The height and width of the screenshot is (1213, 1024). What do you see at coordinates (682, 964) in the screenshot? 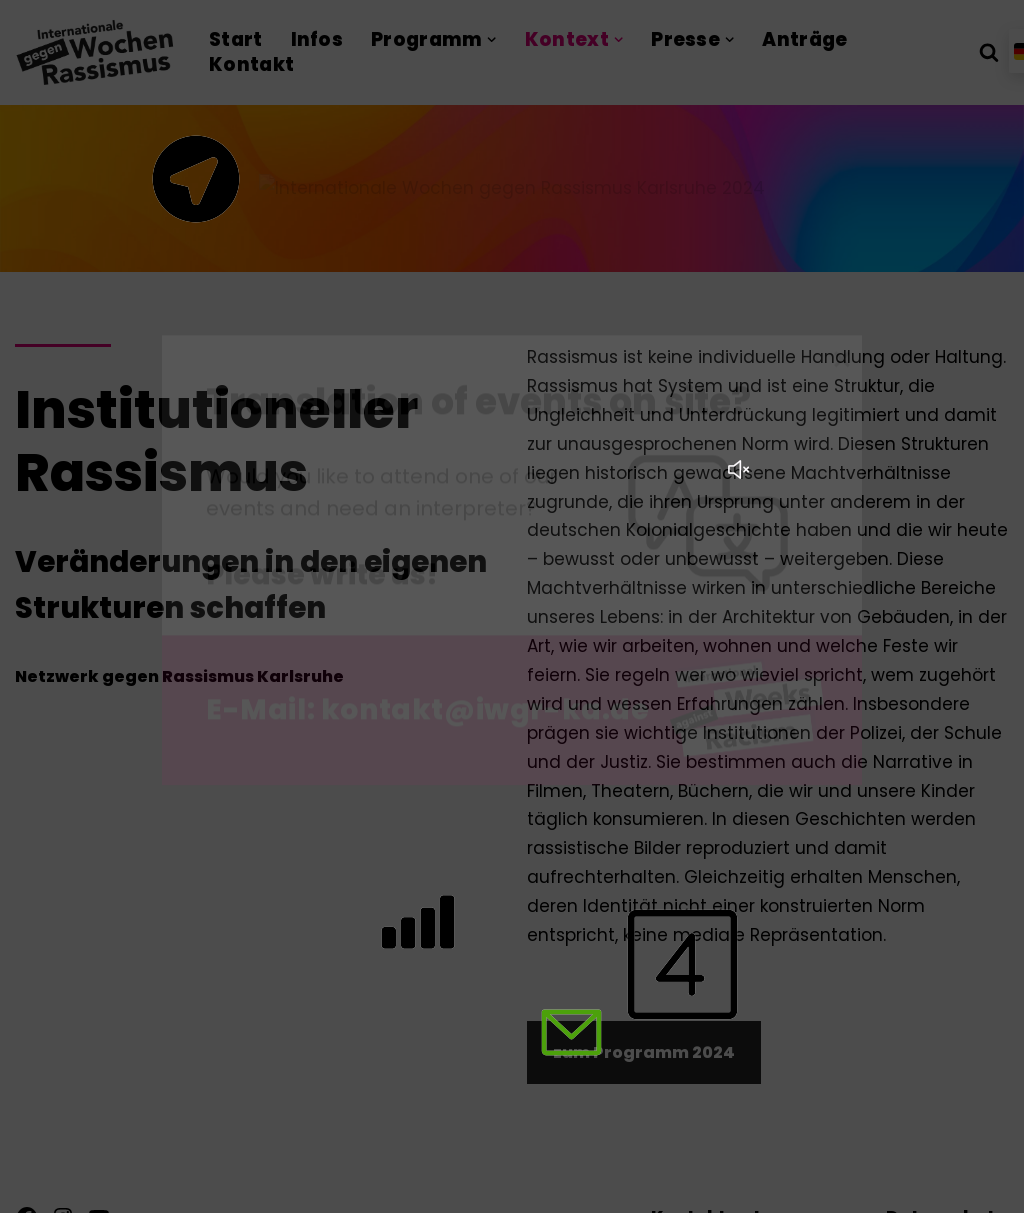
I see `select or input the number four` at bounding box center [682, 964].